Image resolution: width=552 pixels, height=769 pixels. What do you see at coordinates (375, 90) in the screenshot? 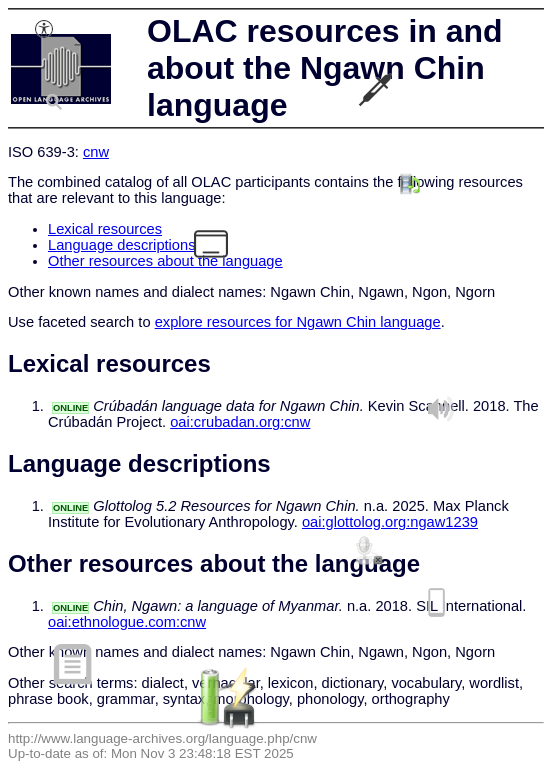
I see `open color picker tool` at bounding box center [375, 90].